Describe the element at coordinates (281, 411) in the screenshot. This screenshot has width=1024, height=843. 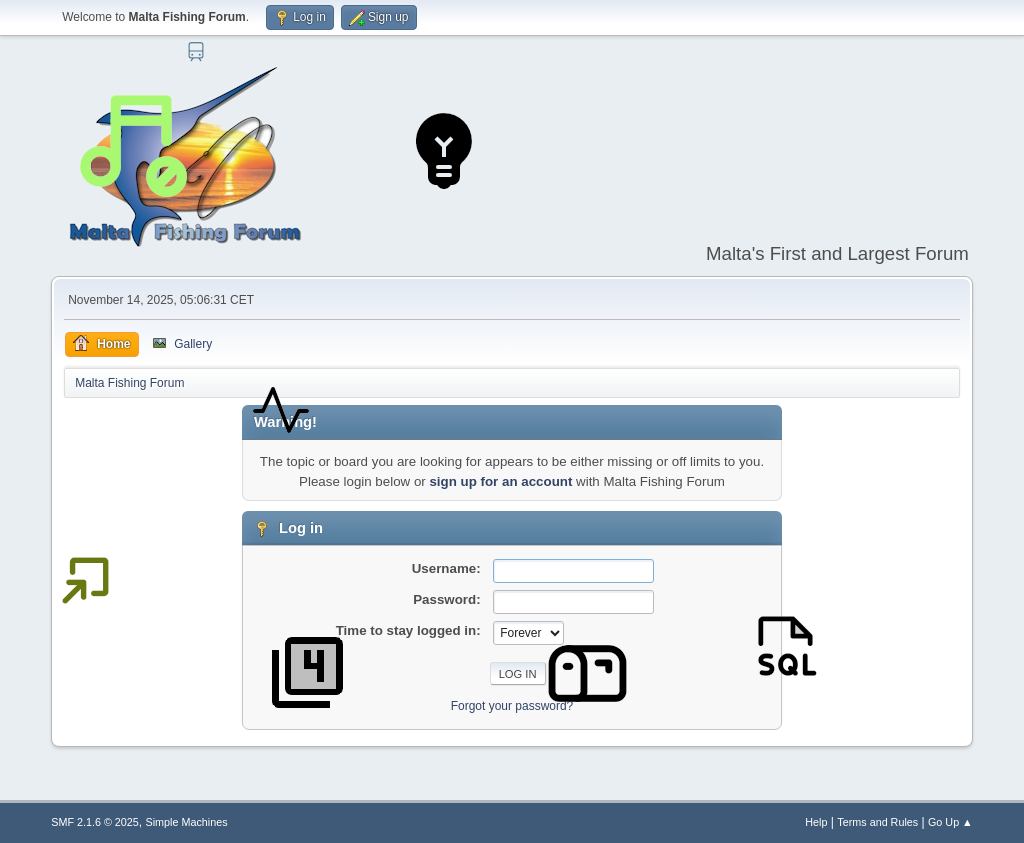
I see `view health or heart rate data` at that location.